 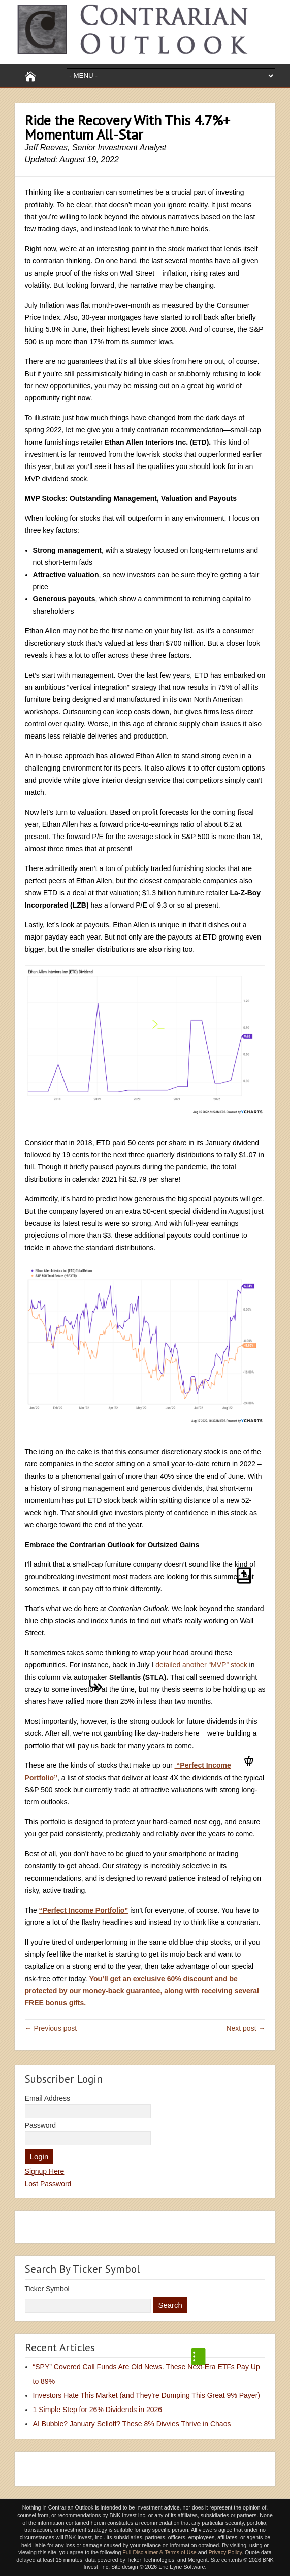 I want to click on access religious texts or scriptures, so click(x=244, y=1576).